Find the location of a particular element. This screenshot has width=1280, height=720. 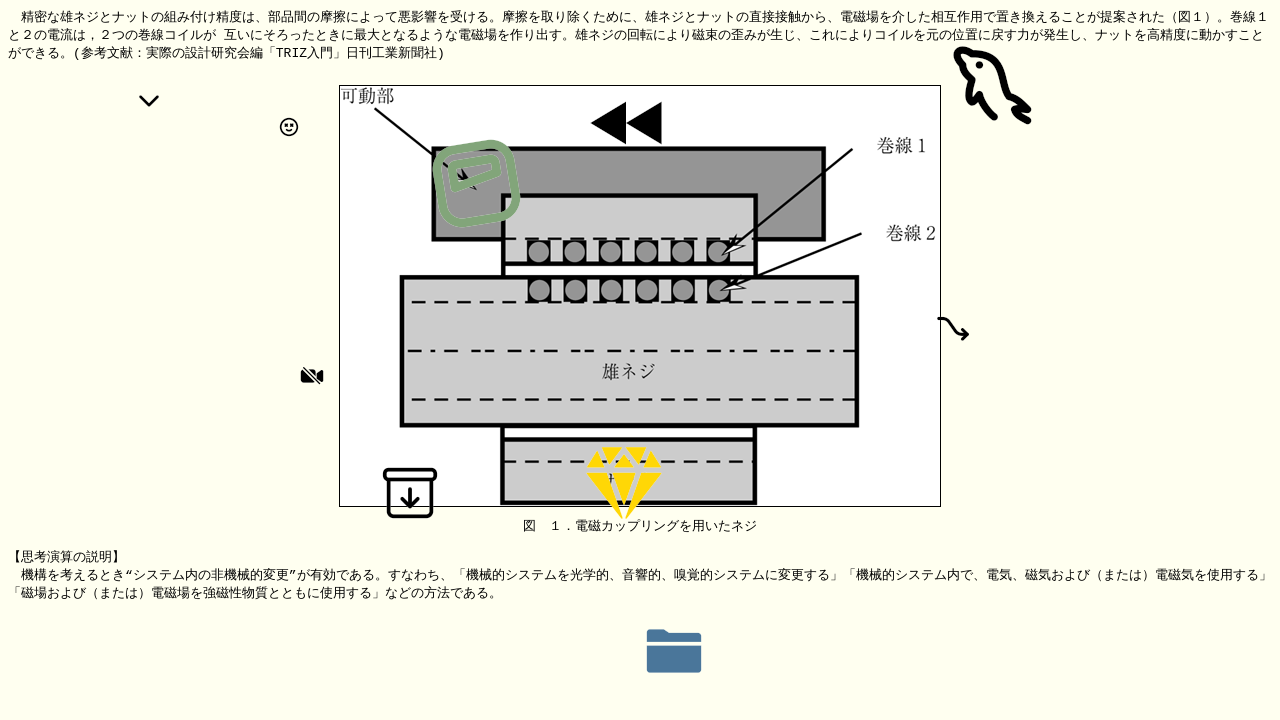

expand a dropdown menu or section is located at coordinates (149, 101).